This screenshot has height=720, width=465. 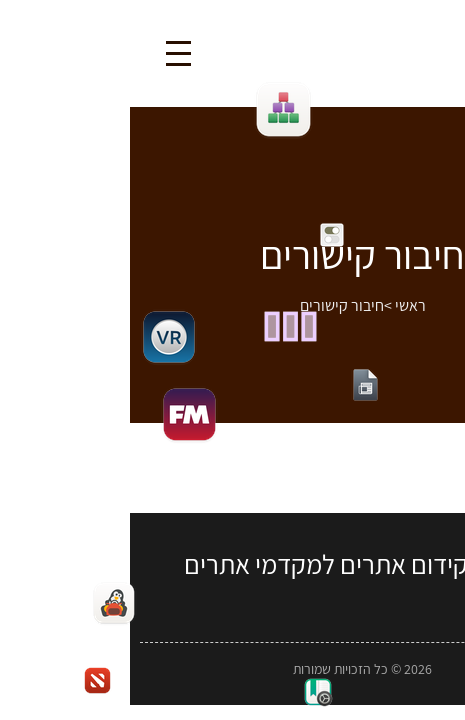 I want to click on switch between open workspaces or desktops, so click(x=290, y=326).